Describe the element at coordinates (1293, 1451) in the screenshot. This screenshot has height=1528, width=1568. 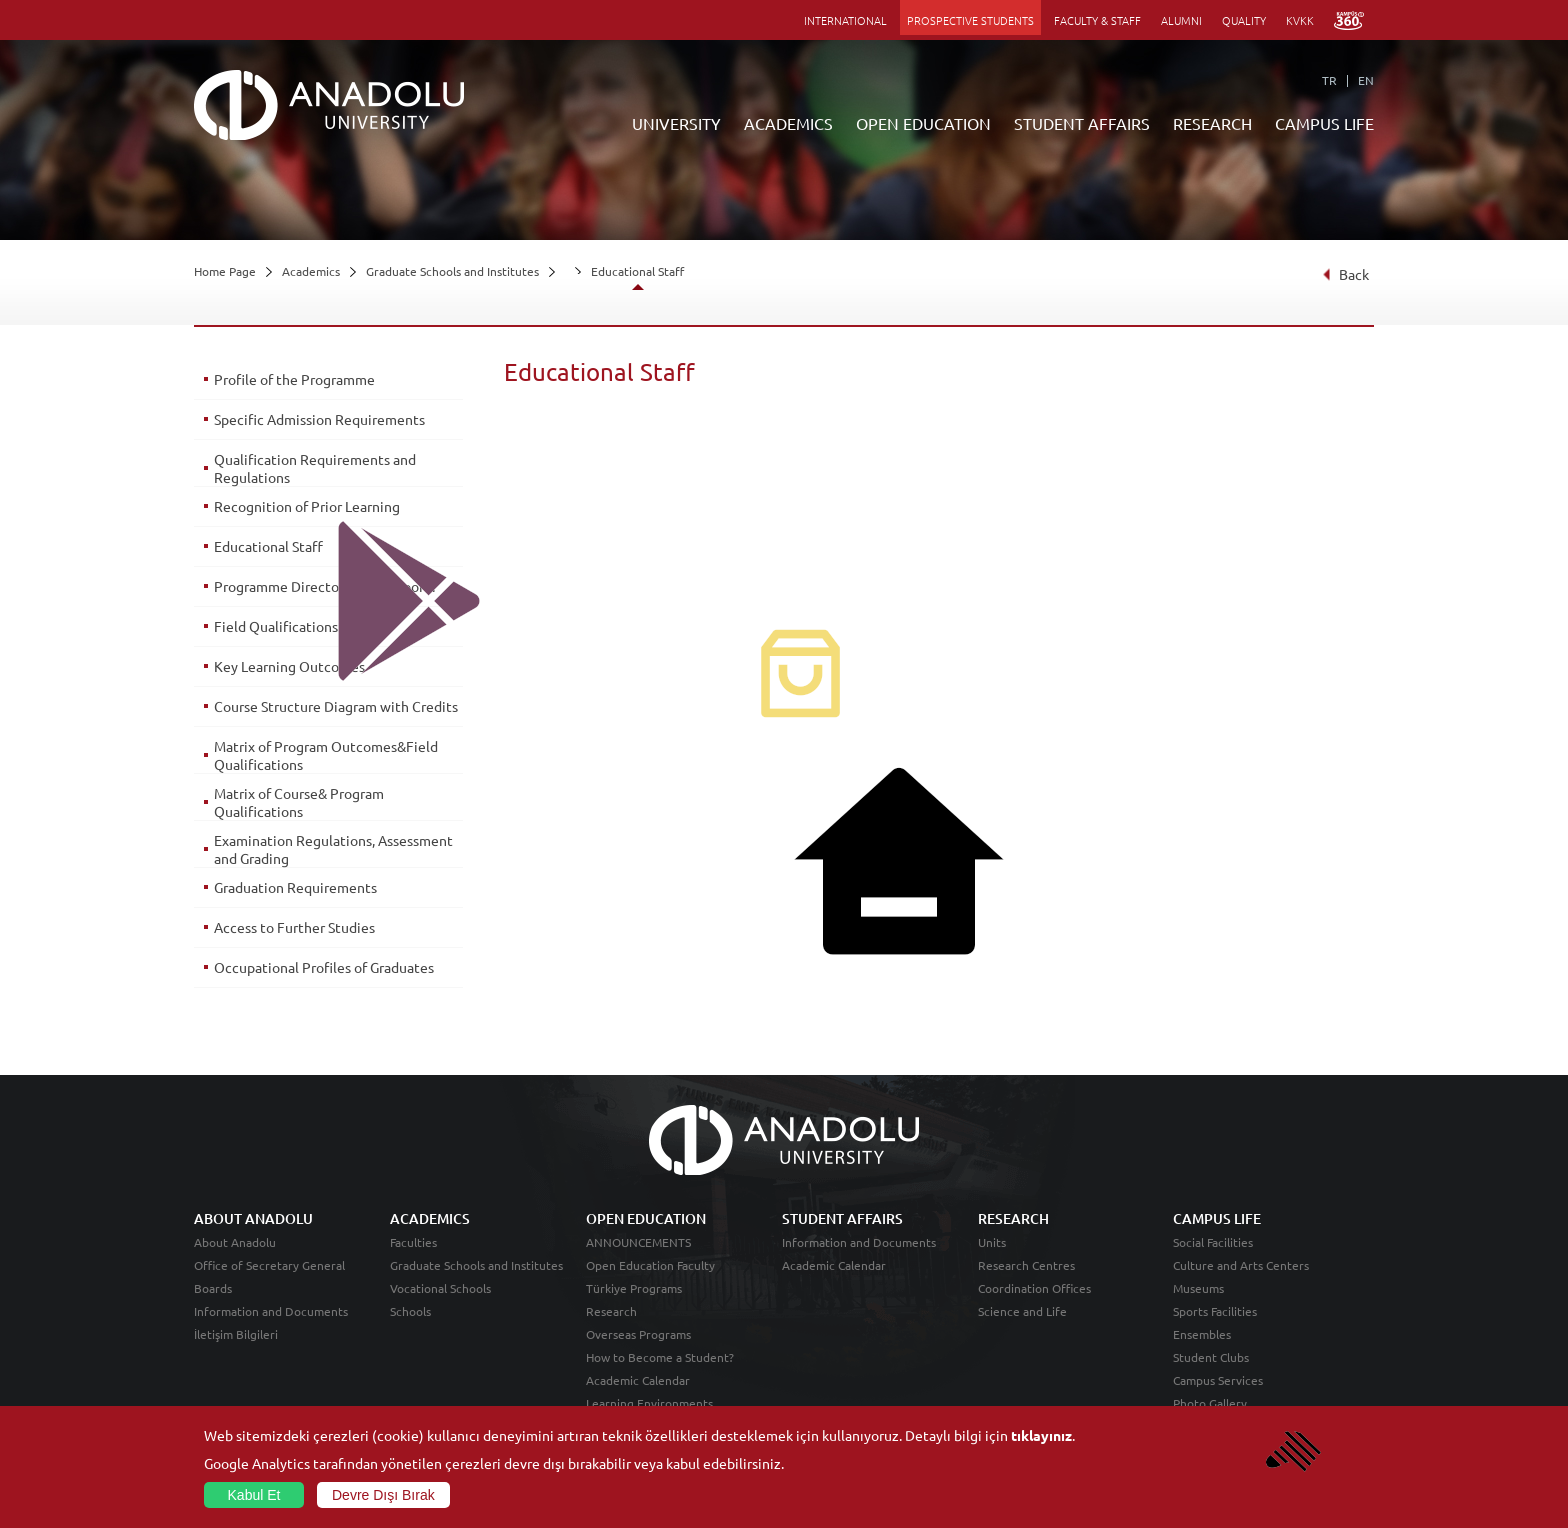
I see `open zebpay cryptocurrency exchange app` at that location.